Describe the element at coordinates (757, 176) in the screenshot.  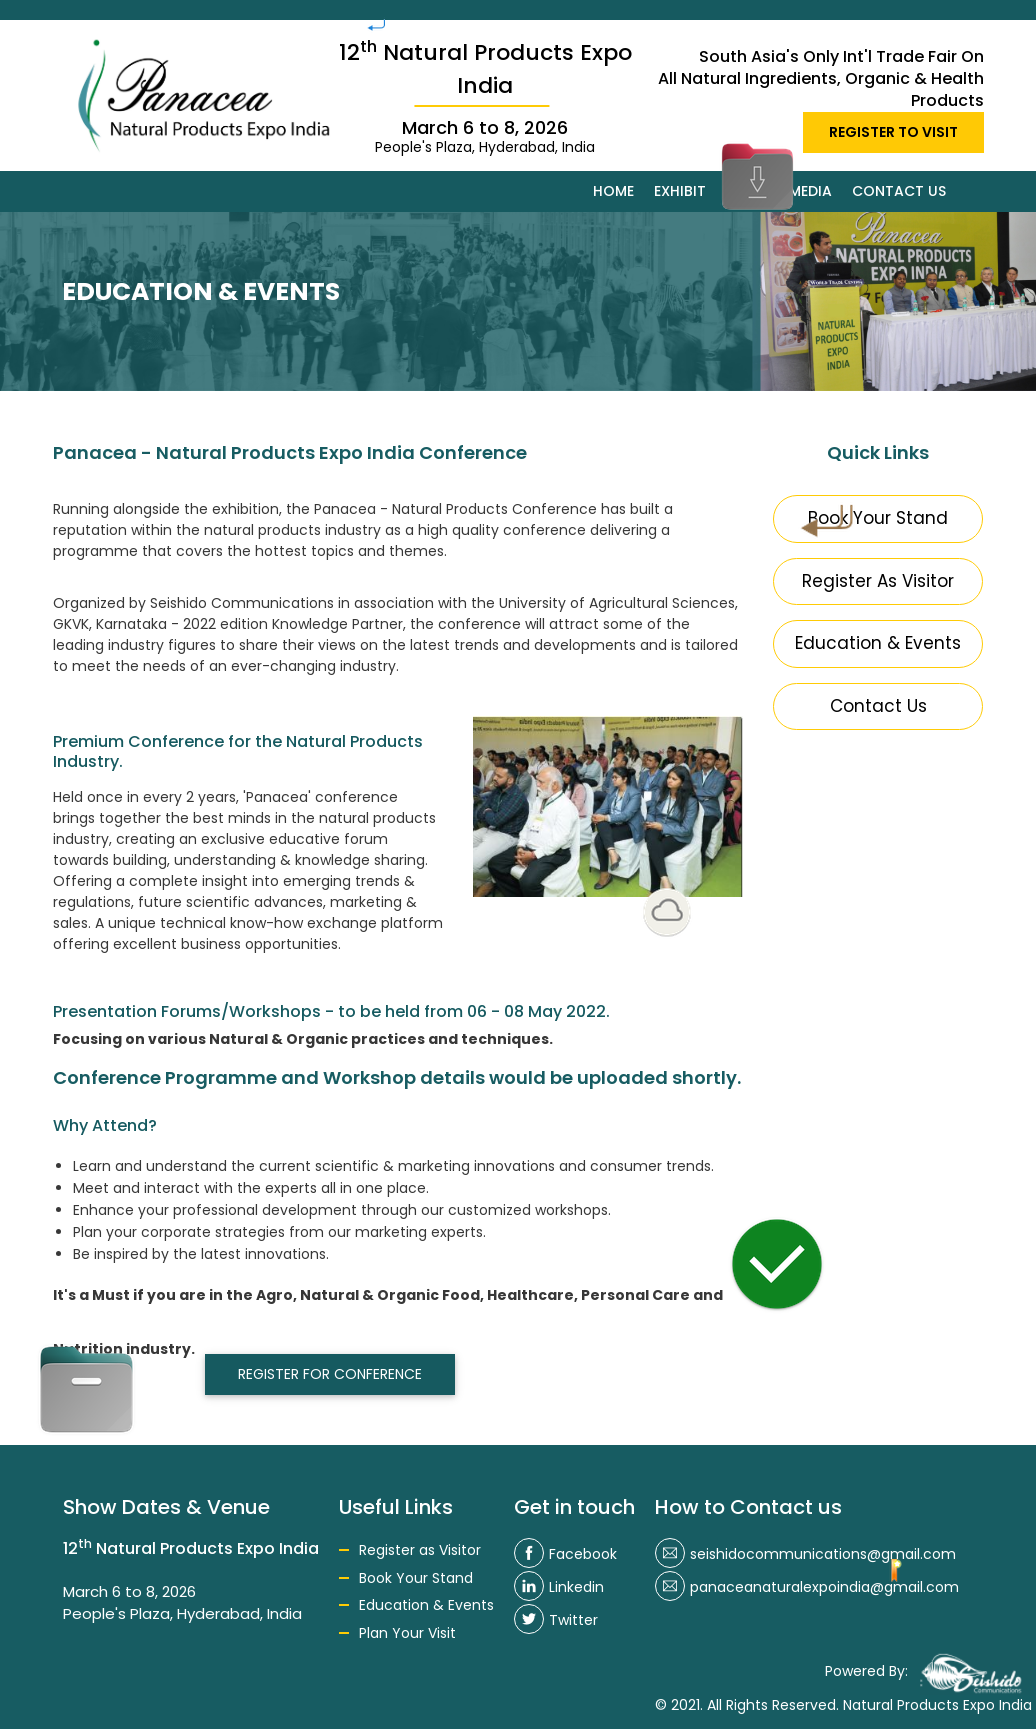
I see `access your downloads folder` at that location.